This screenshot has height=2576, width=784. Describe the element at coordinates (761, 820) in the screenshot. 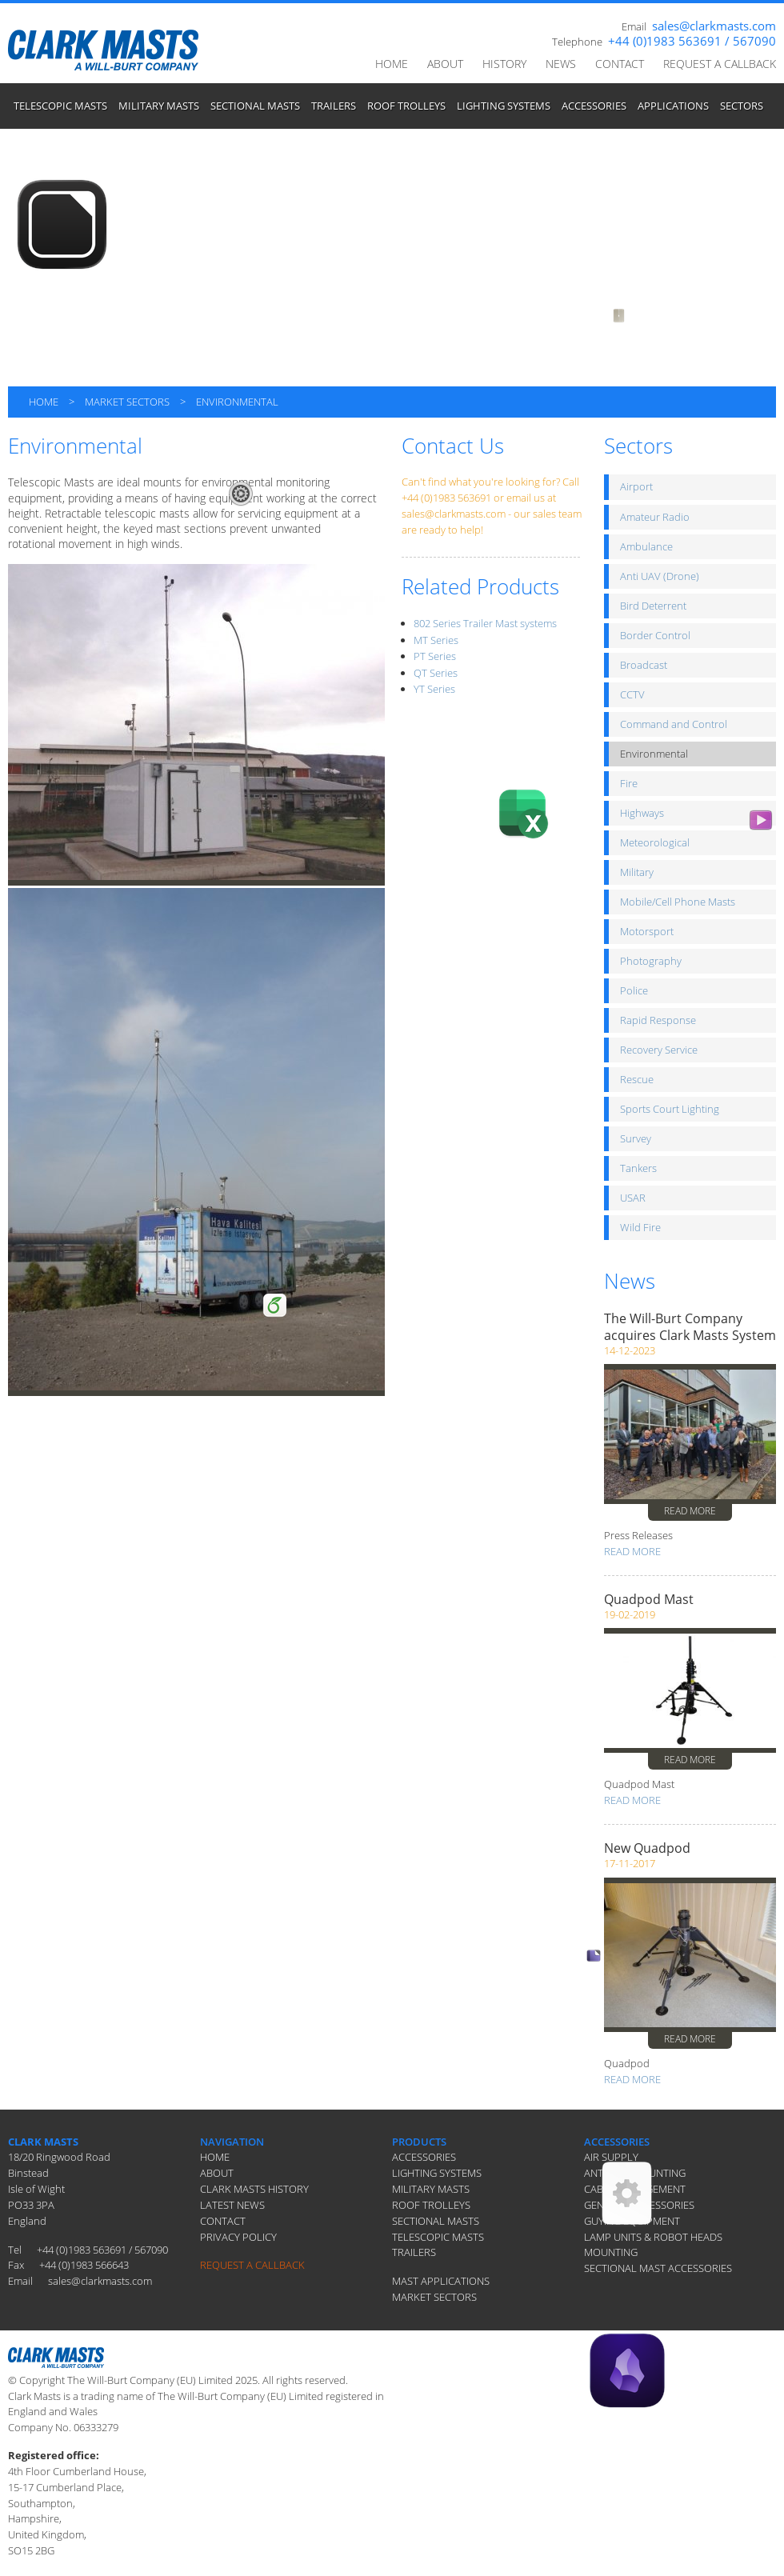

I see `open celluloid media player` at that location.